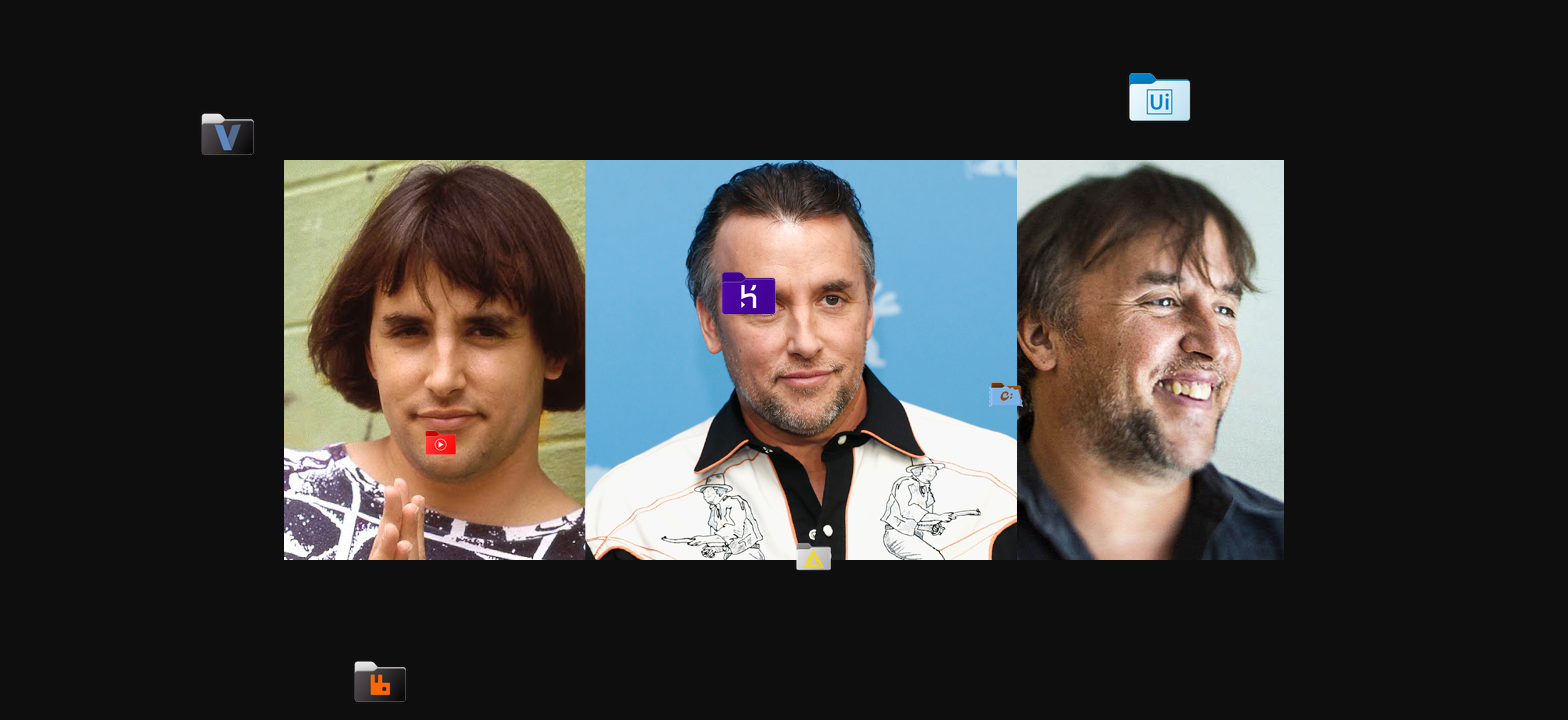  What do you see at coordinates (380, 683) in the screenshot?
I see `open folder containing RabbitMQ configuration files` at bounding box center [380, 683].